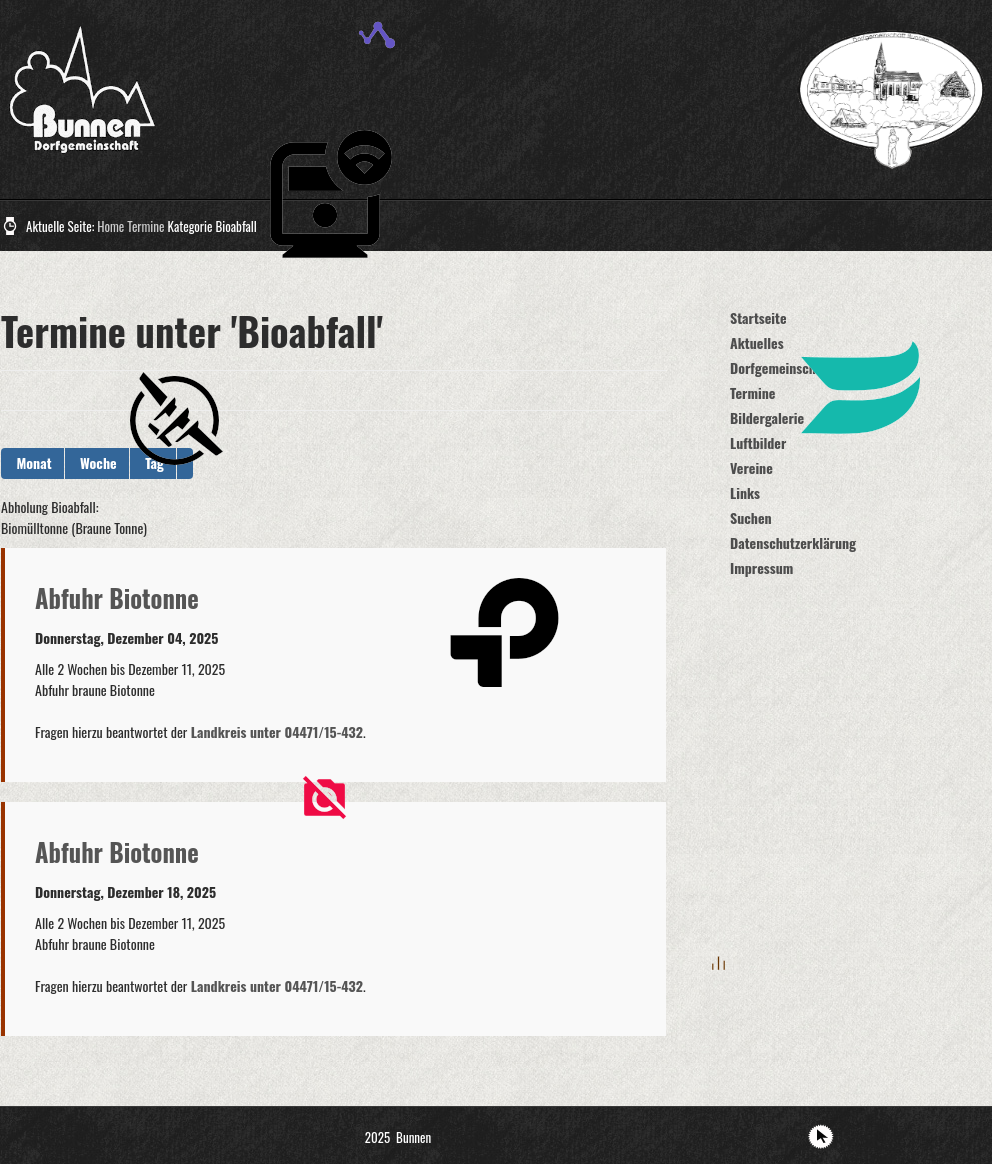 The width and height of the screenshot is (992, 1164). What do you see at coordinates (860, 387) in the screenshot?
I see `wistia video hosting platform logo` at bounding box center [860, 387].